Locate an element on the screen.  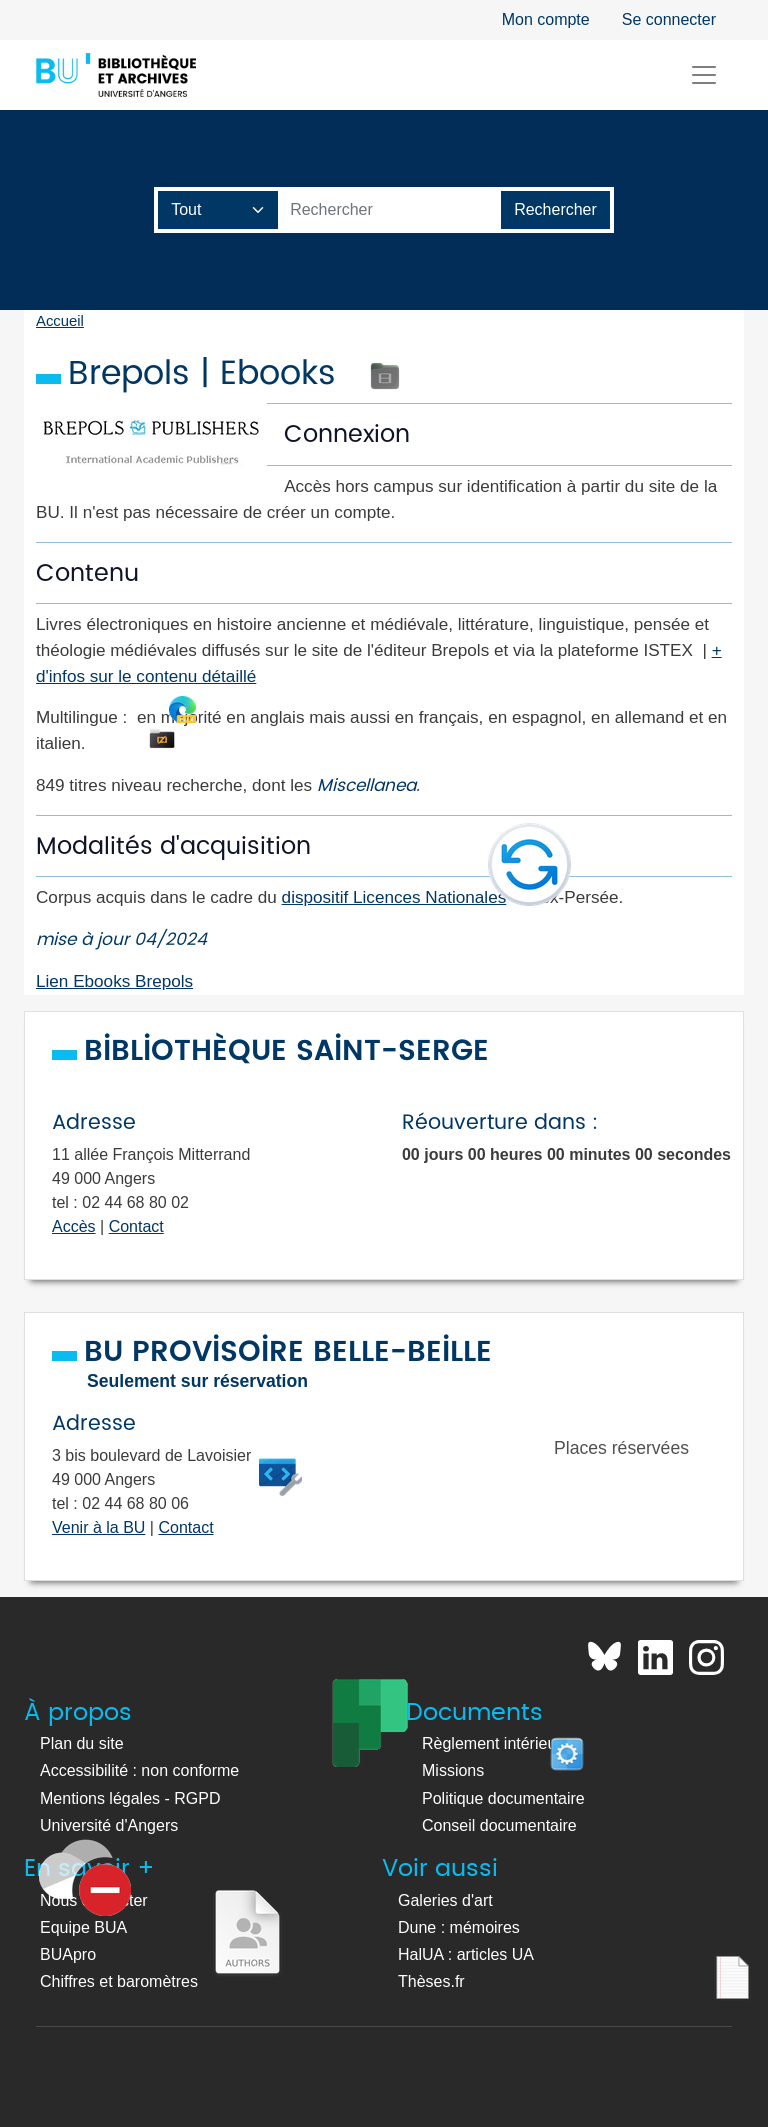
authors or contributors text file is located at coordinates (247, 1933).